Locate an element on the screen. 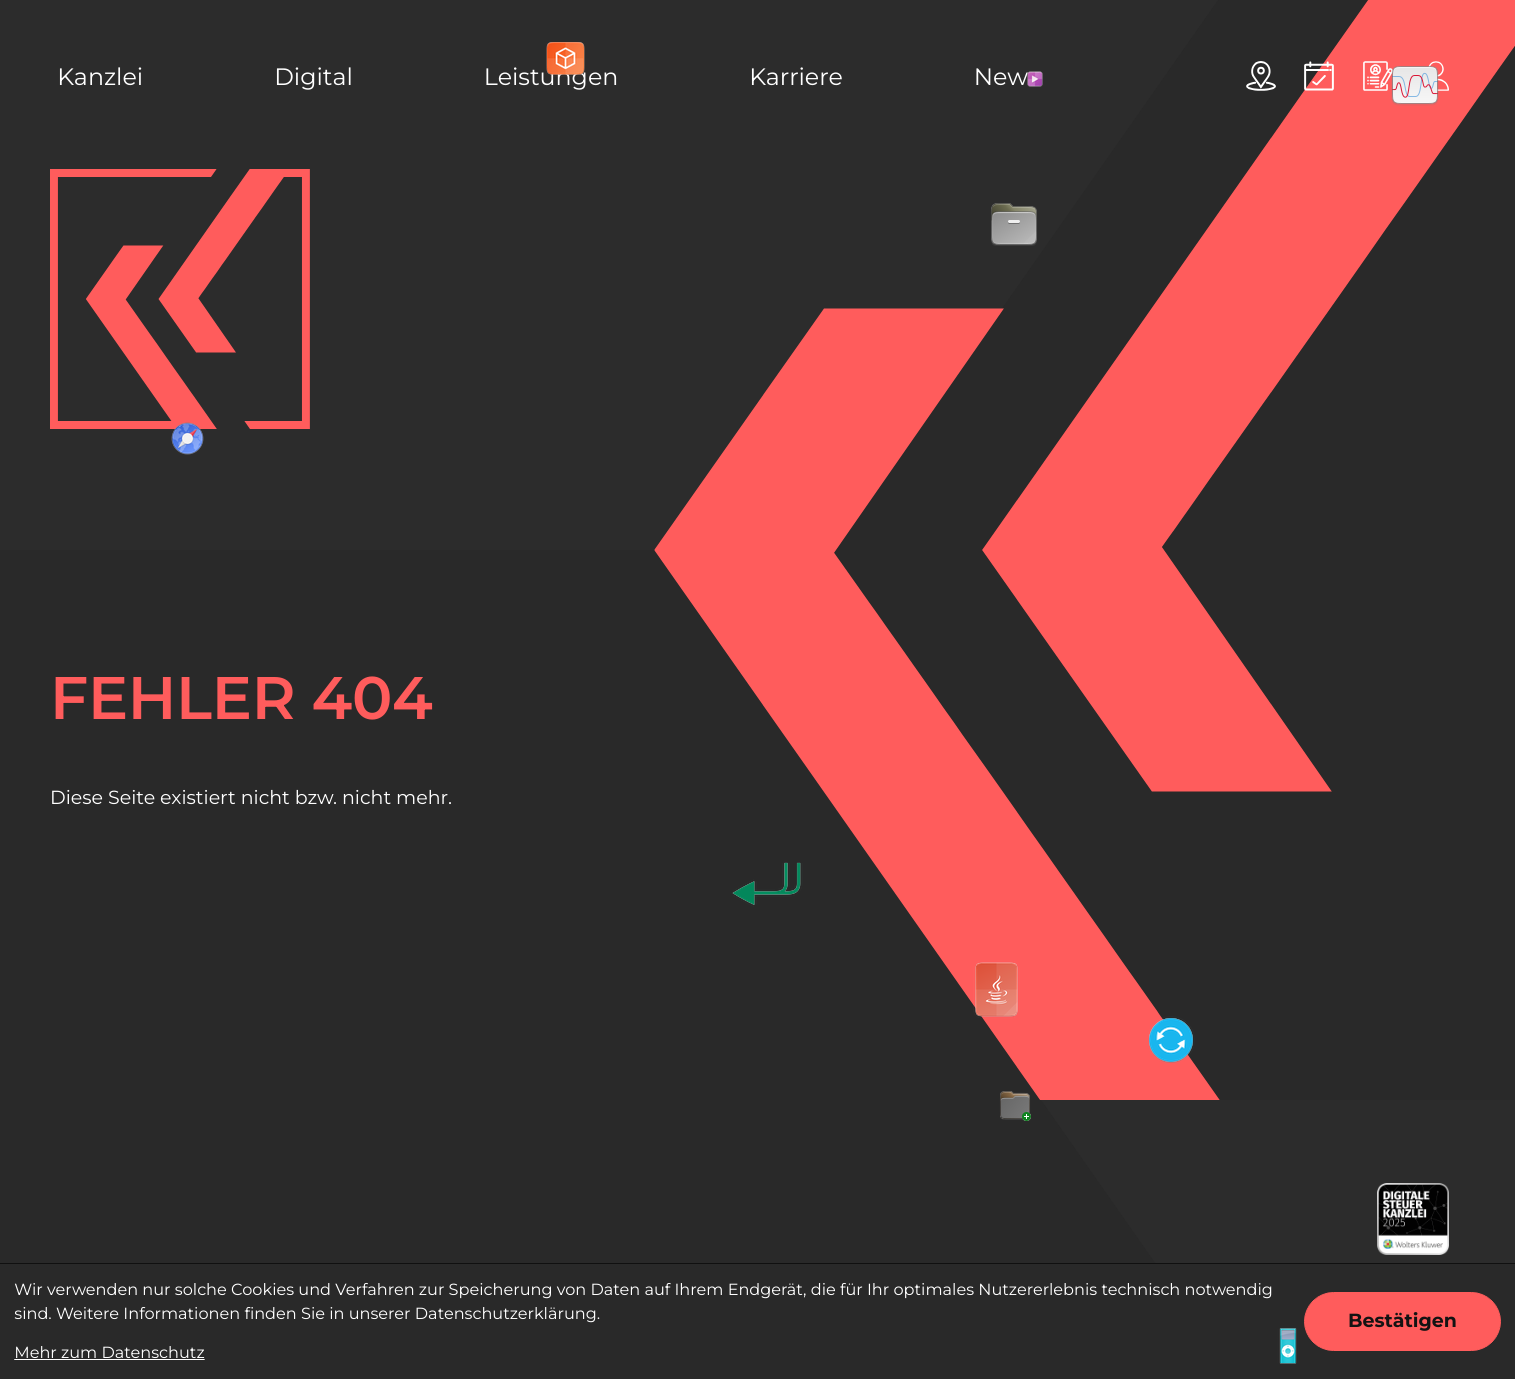 This screenshot has height=1379, width=1515. dropbox is currently syncing files is located at coordinates (1171, 1040).